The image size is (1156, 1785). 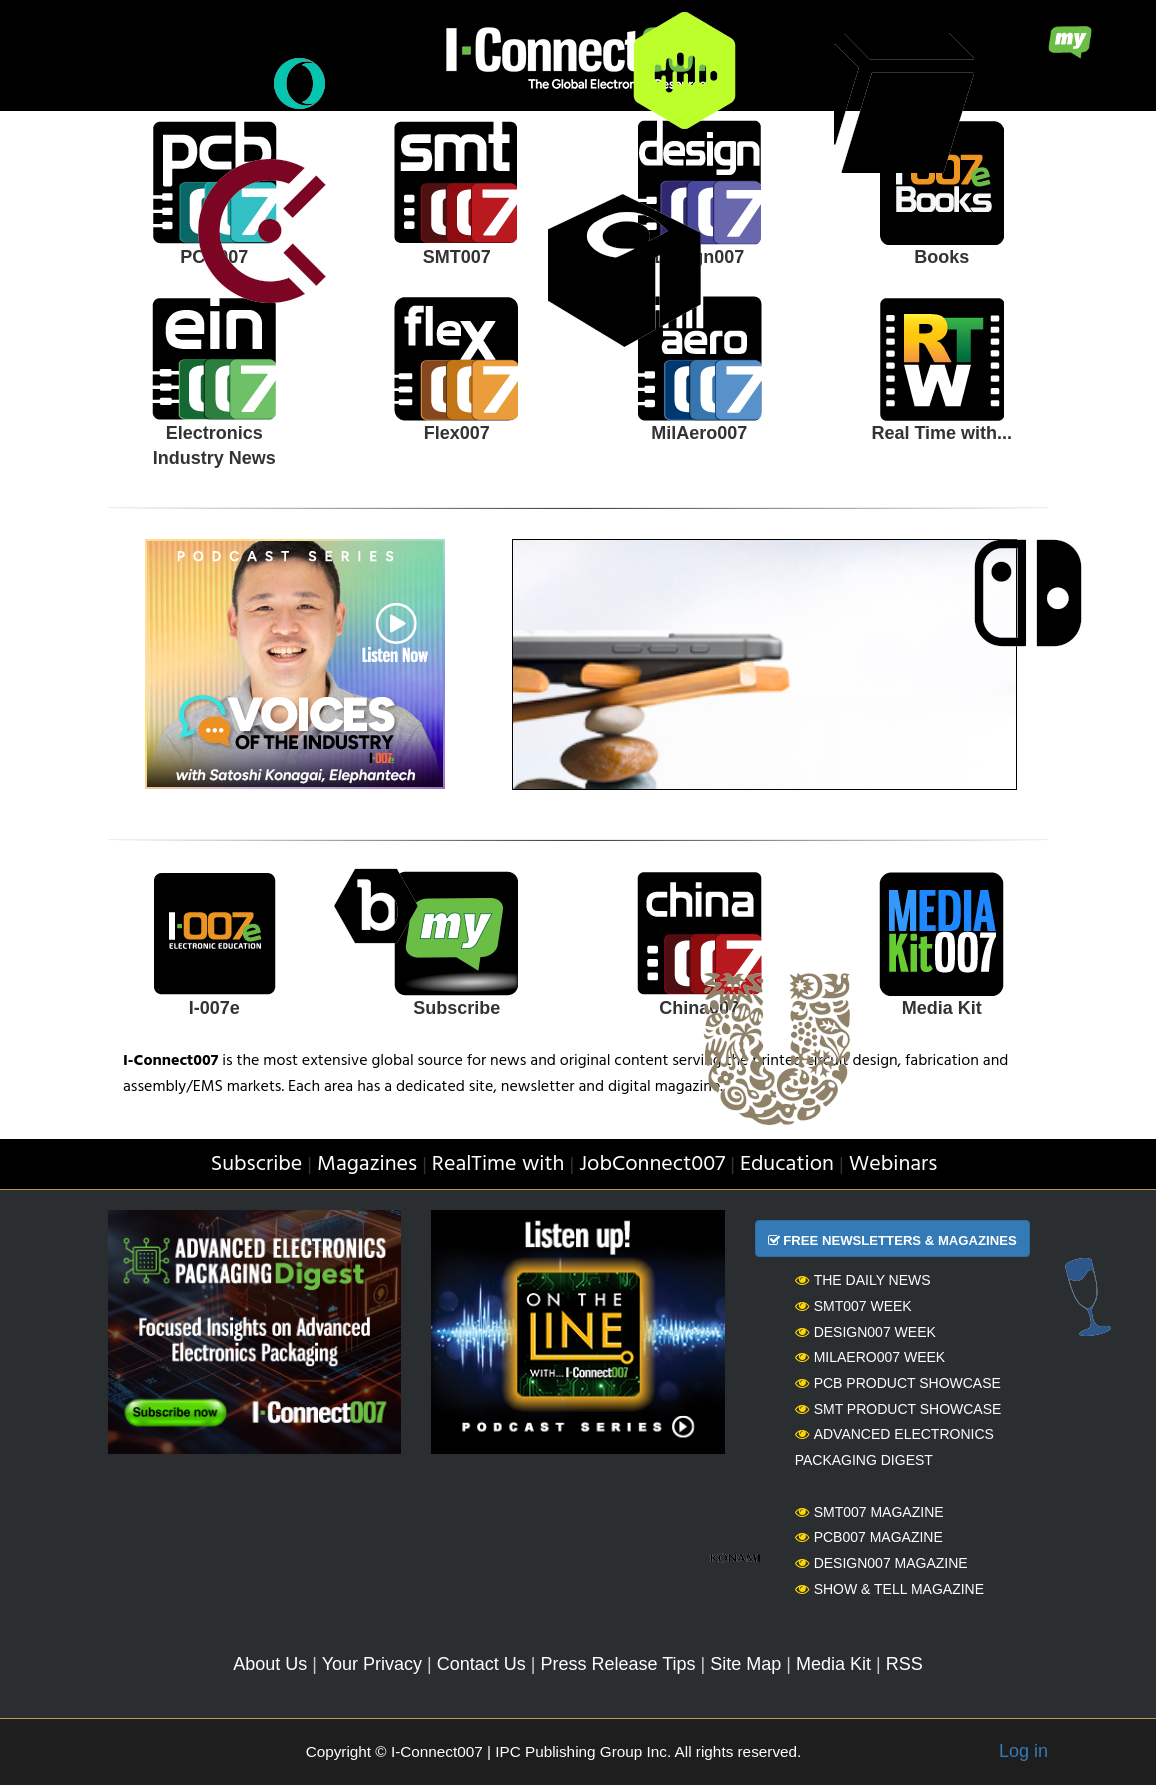 I want to click on open clockify time tracking app, so click(x=262, y=231).